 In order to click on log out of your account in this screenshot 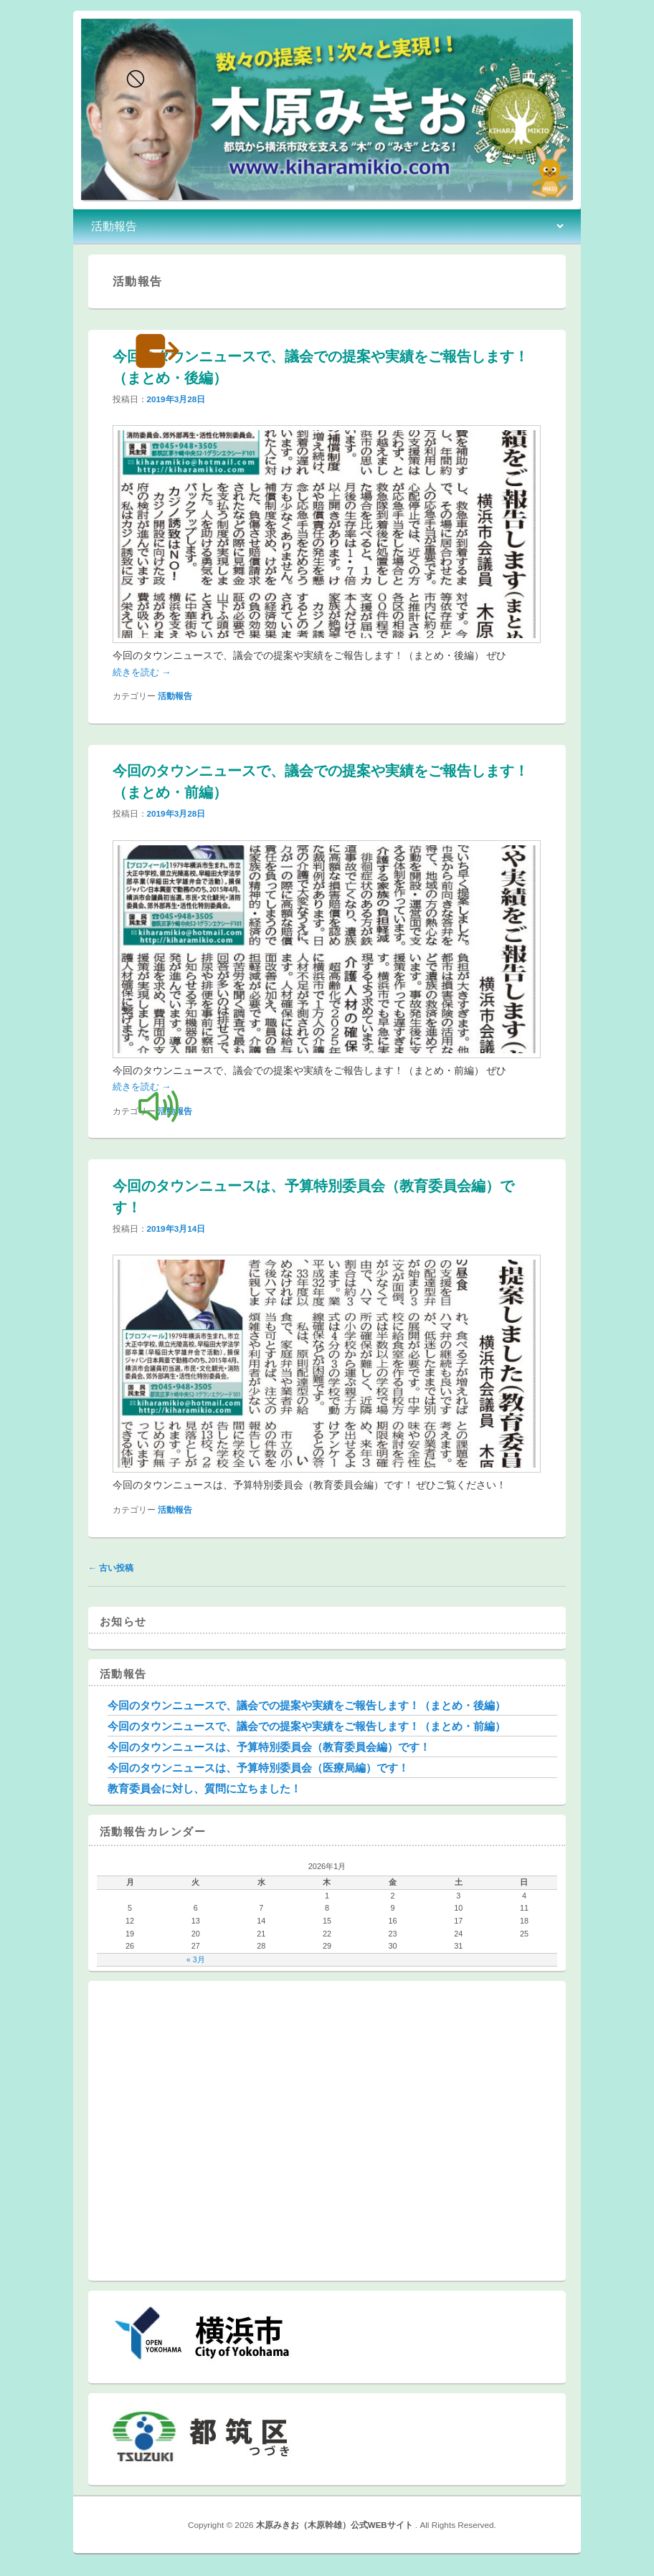, I will do `click(157, 351)`.